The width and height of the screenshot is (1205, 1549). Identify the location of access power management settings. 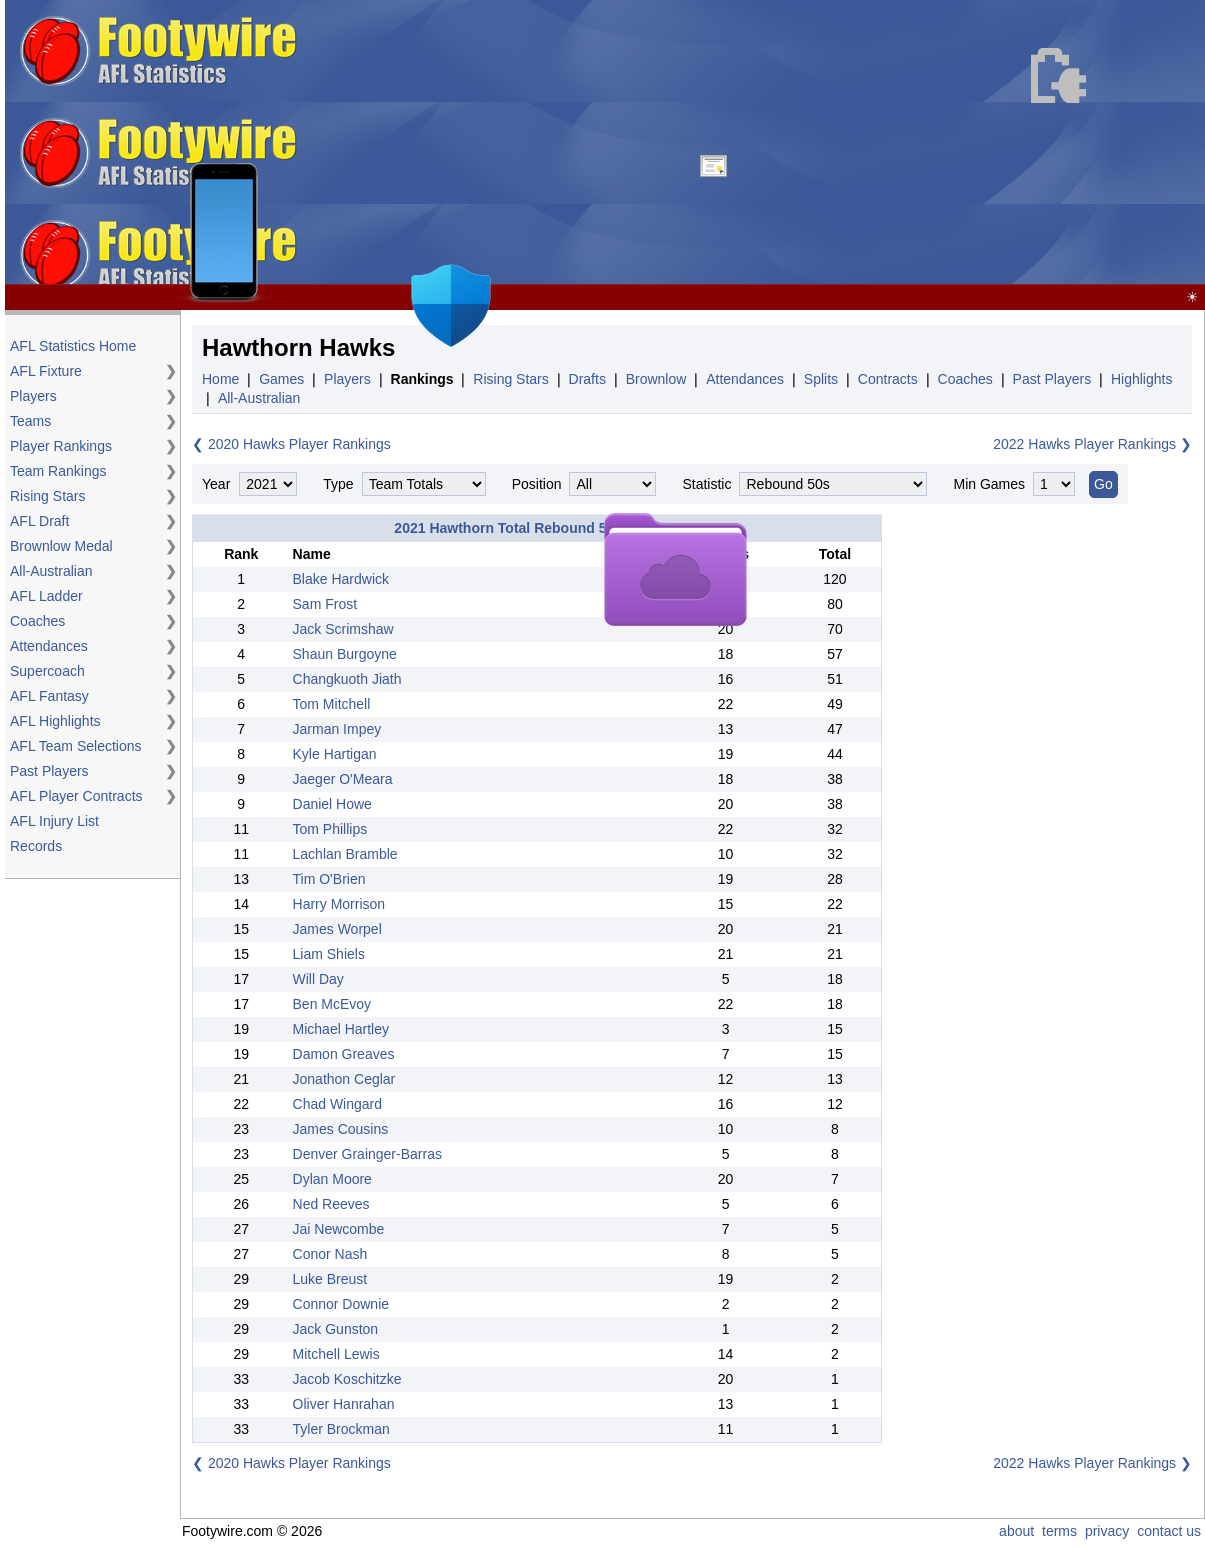
(1058, 75).